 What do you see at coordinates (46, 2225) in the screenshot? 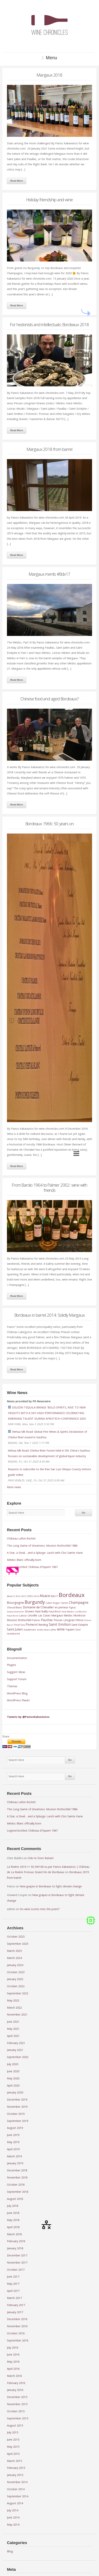
I see `network connection error or failure` at bounding box center [46, 2225].